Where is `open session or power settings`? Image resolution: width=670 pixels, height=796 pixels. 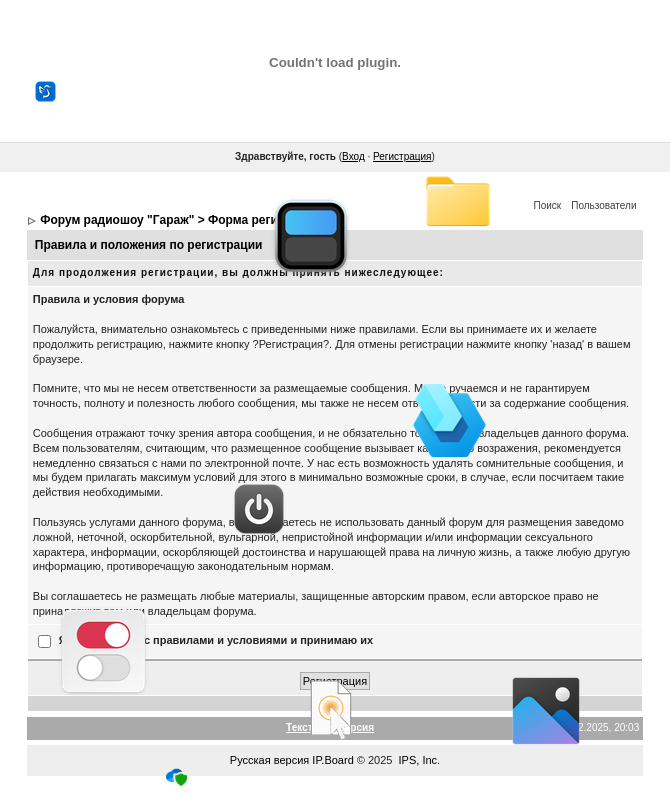
open session or power settings is located at coordinates (259, 509).